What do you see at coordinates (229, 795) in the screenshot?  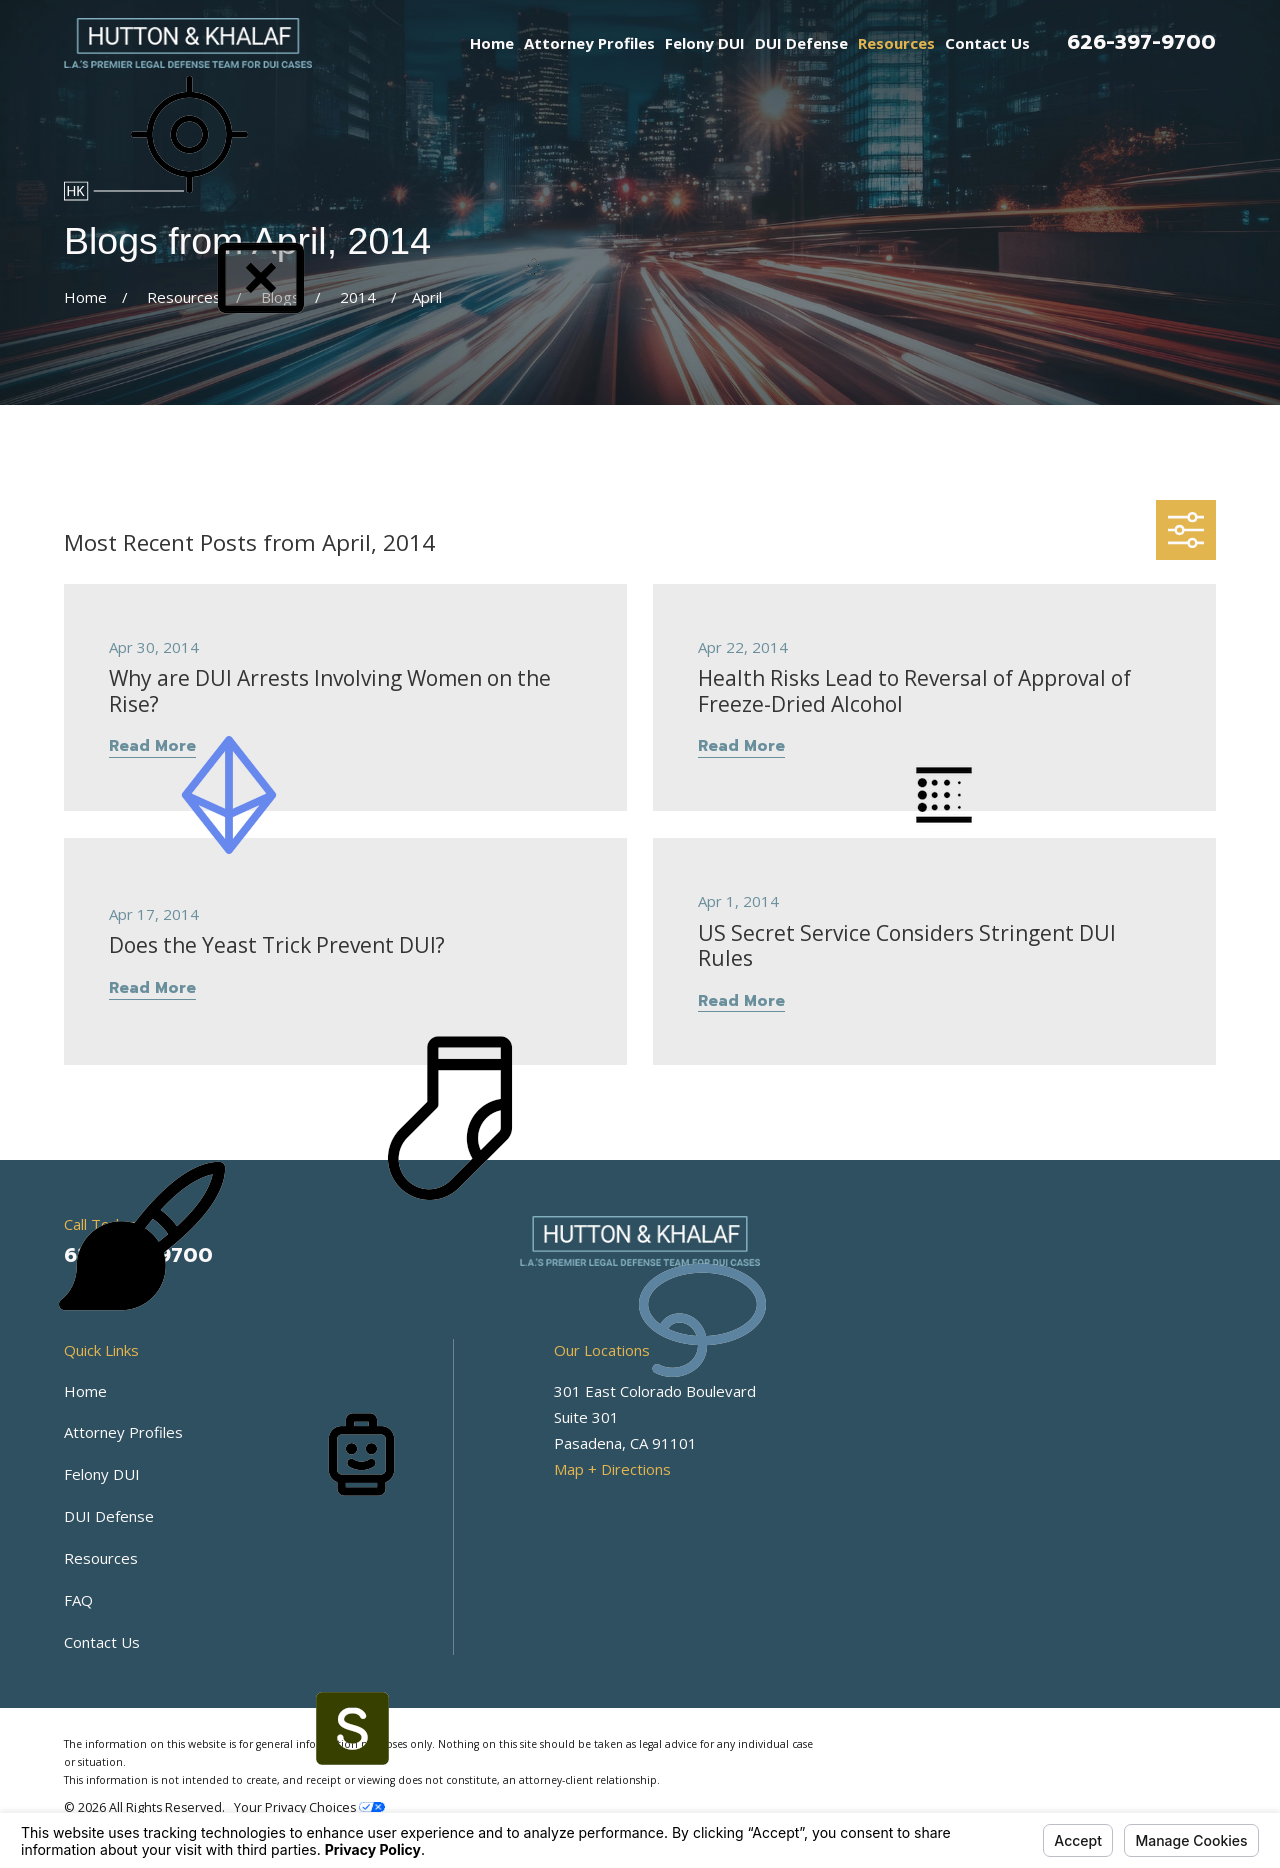 I see `view ethereum wallet or balance` at bounding box center [229, 795].